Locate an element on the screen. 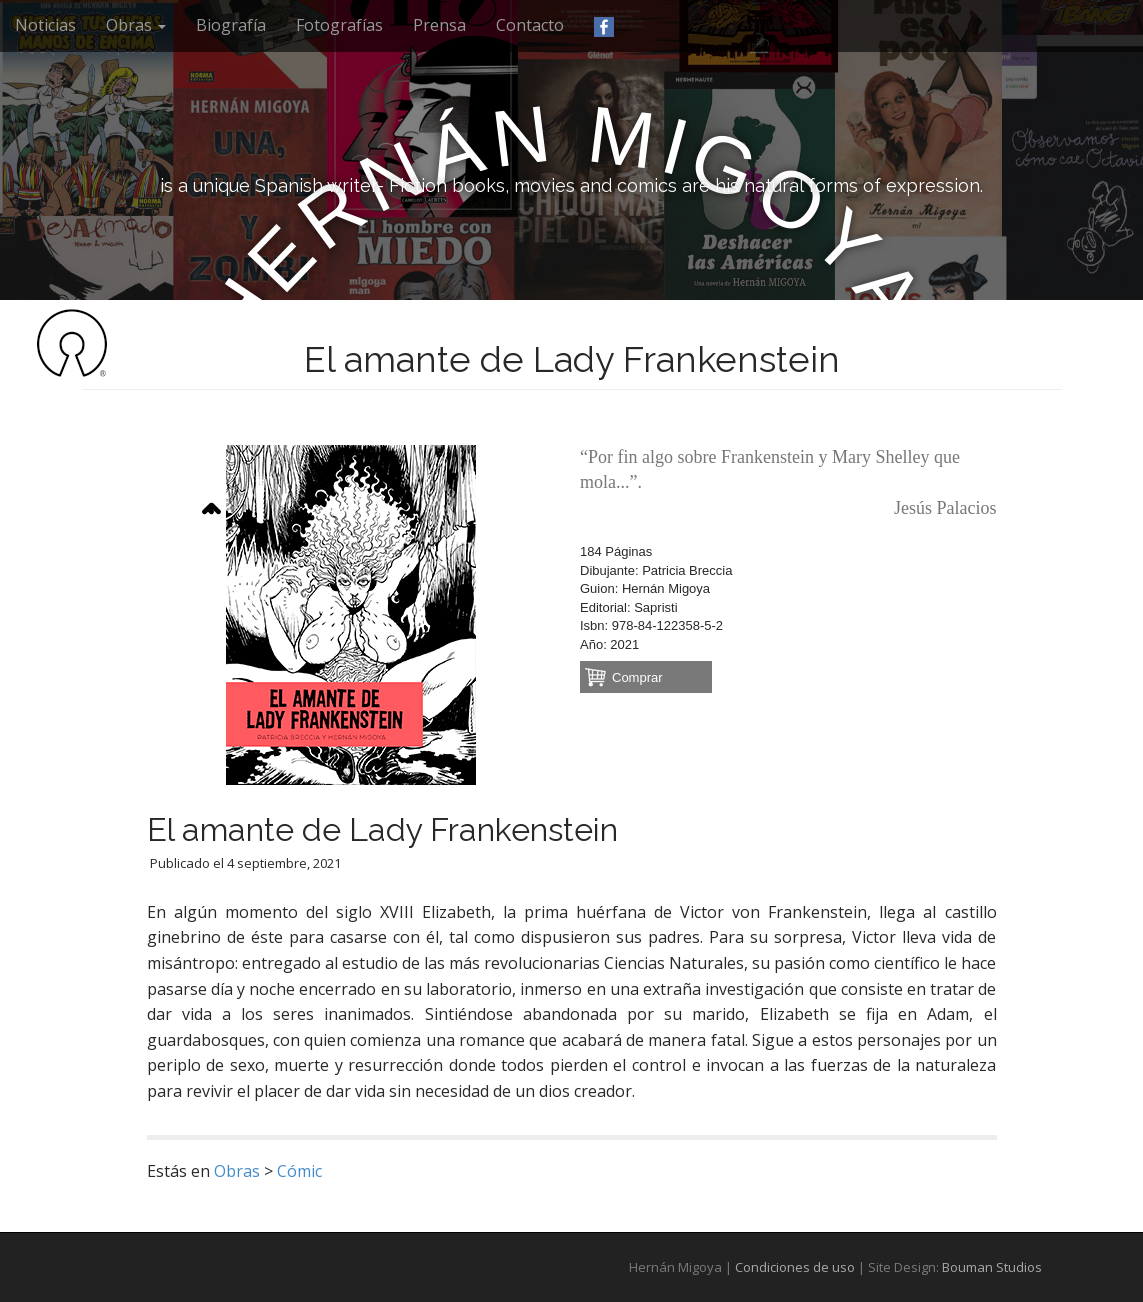 This screenshot has width=1143, height=1302. open source initiative logo is located at coordinates (72, 343).